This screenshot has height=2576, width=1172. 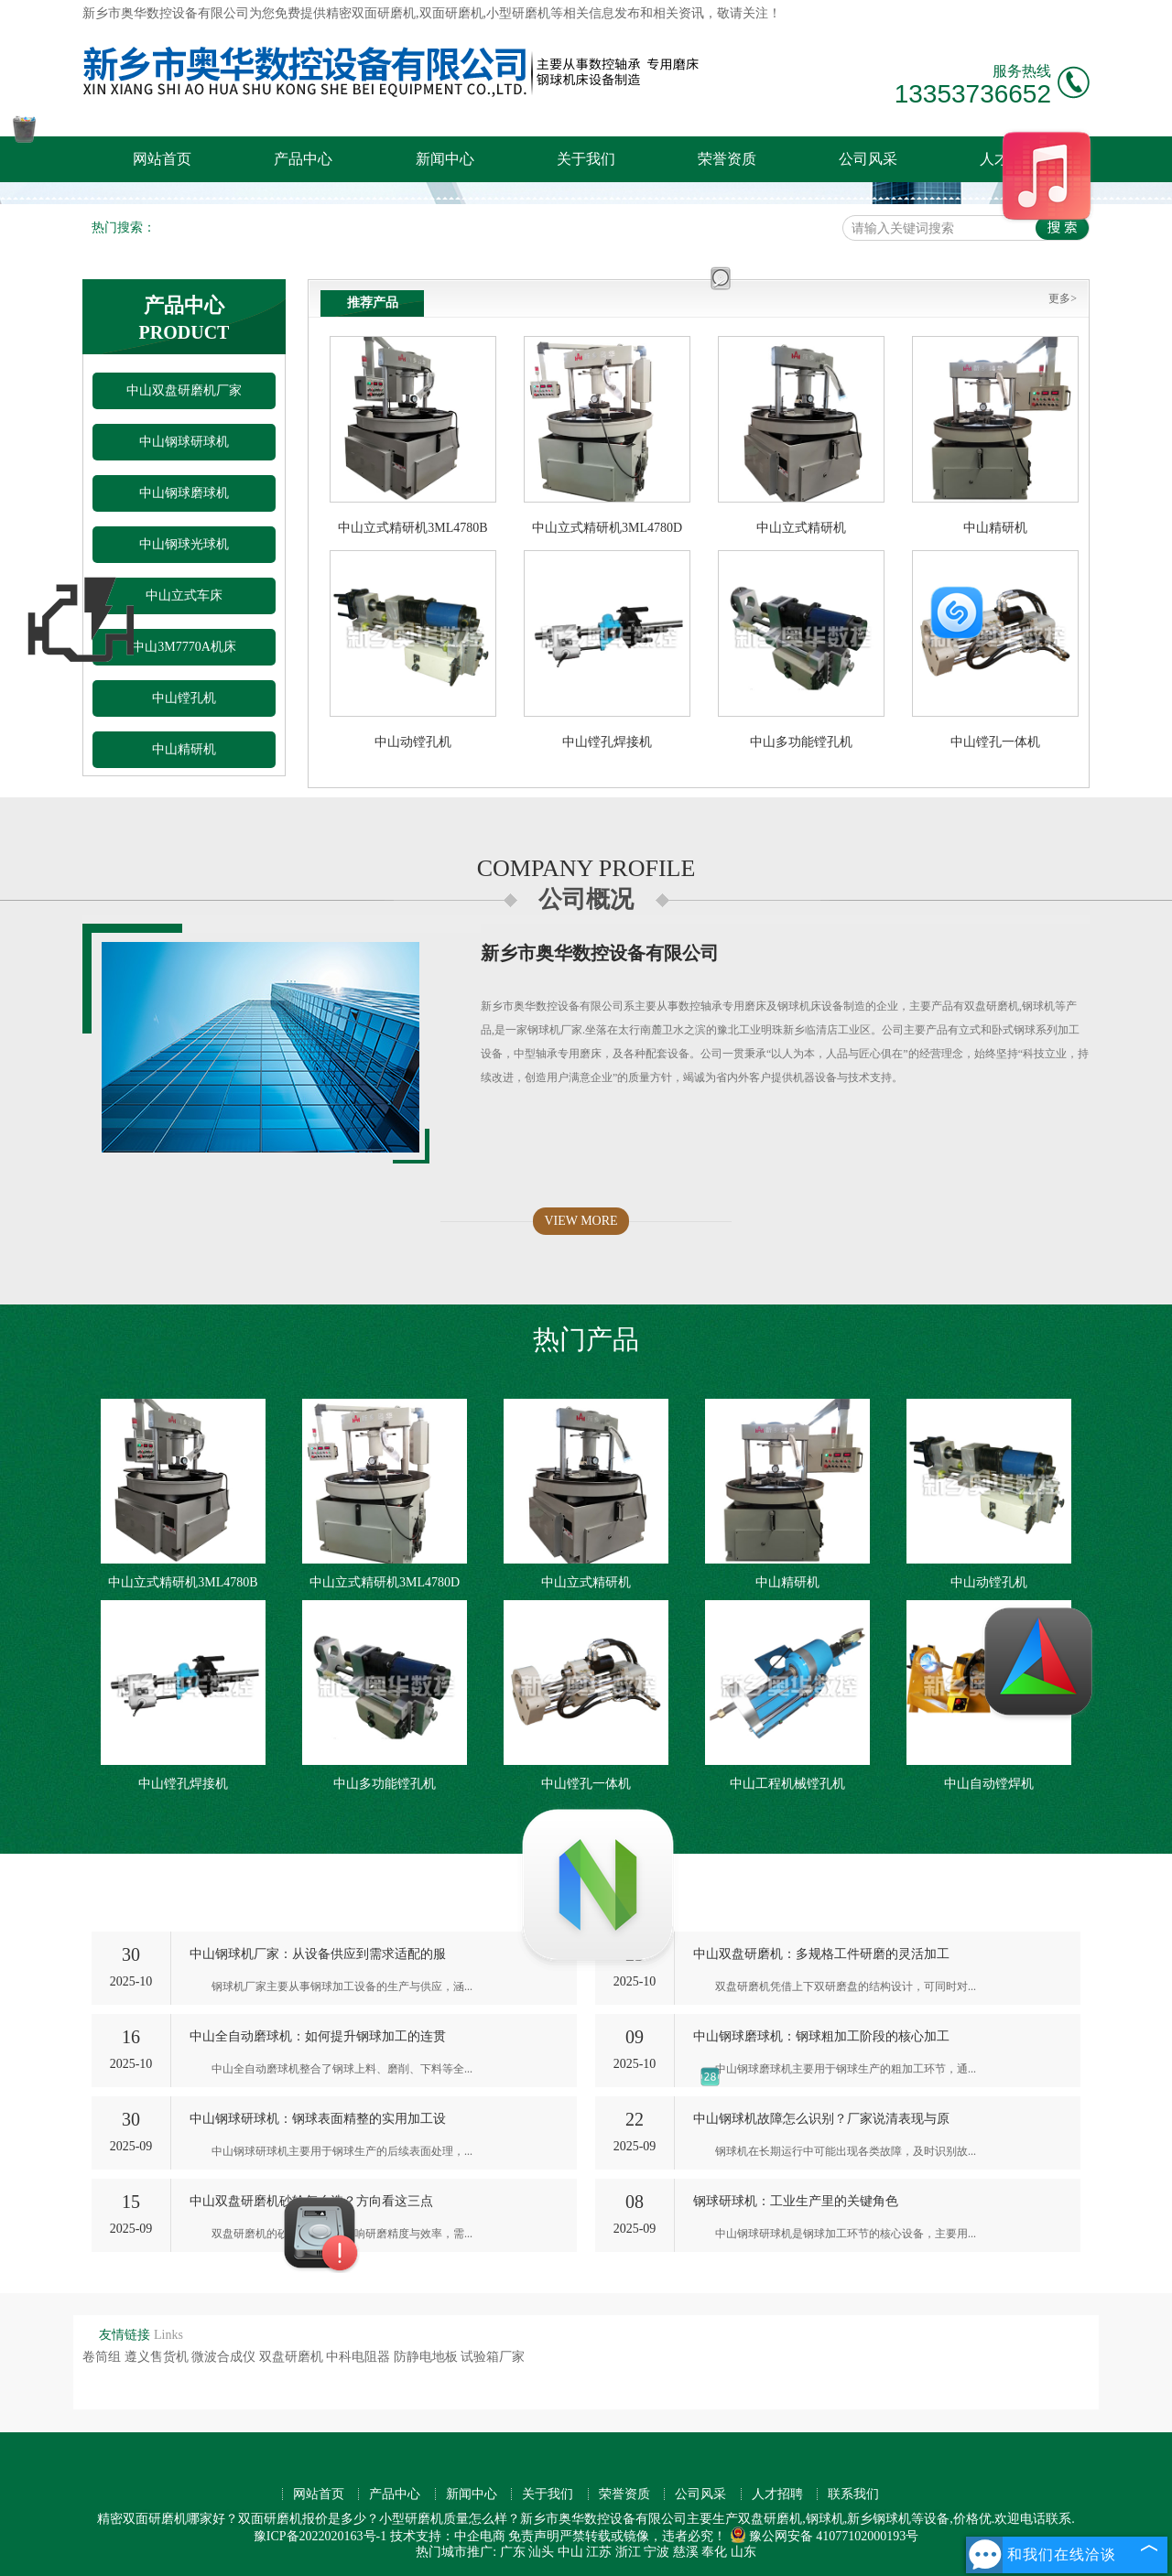 What do you see at coordinates (1047, 176) in the screenshot?
I see `open the gnome music app` at bounding box center [1047, 176].